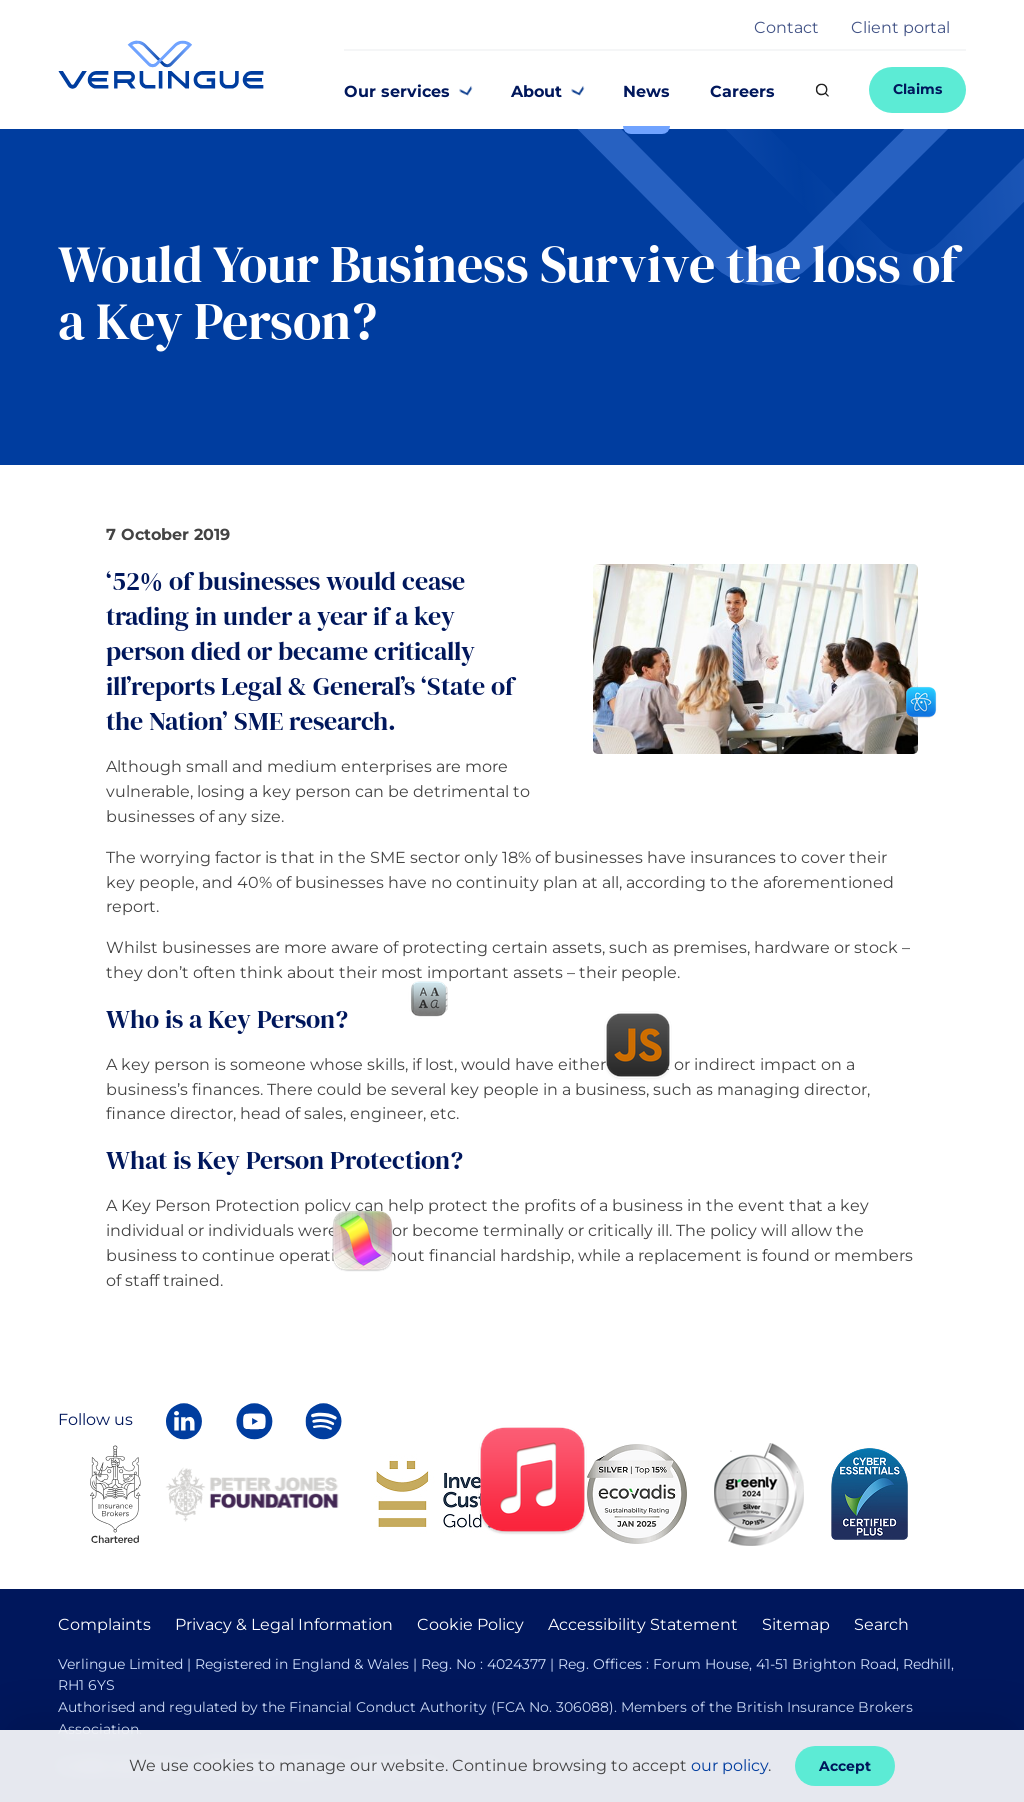  I want to click on open Grapher app for mathematical visualization, so click(362, 1240).